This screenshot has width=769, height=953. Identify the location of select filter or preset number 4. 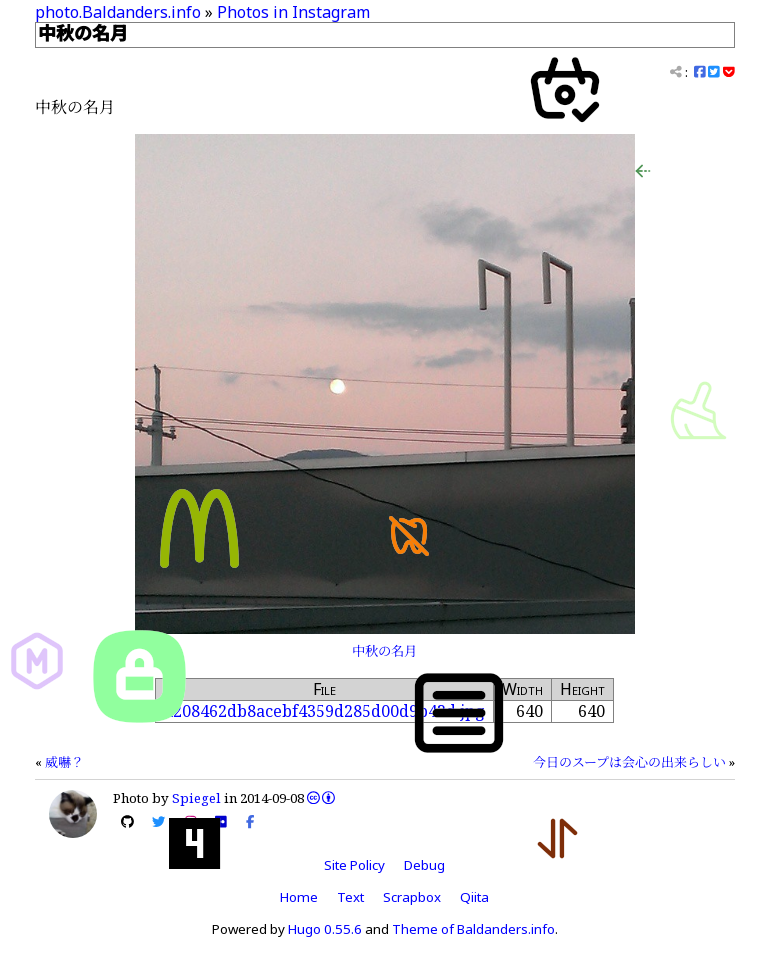
(194, 843).